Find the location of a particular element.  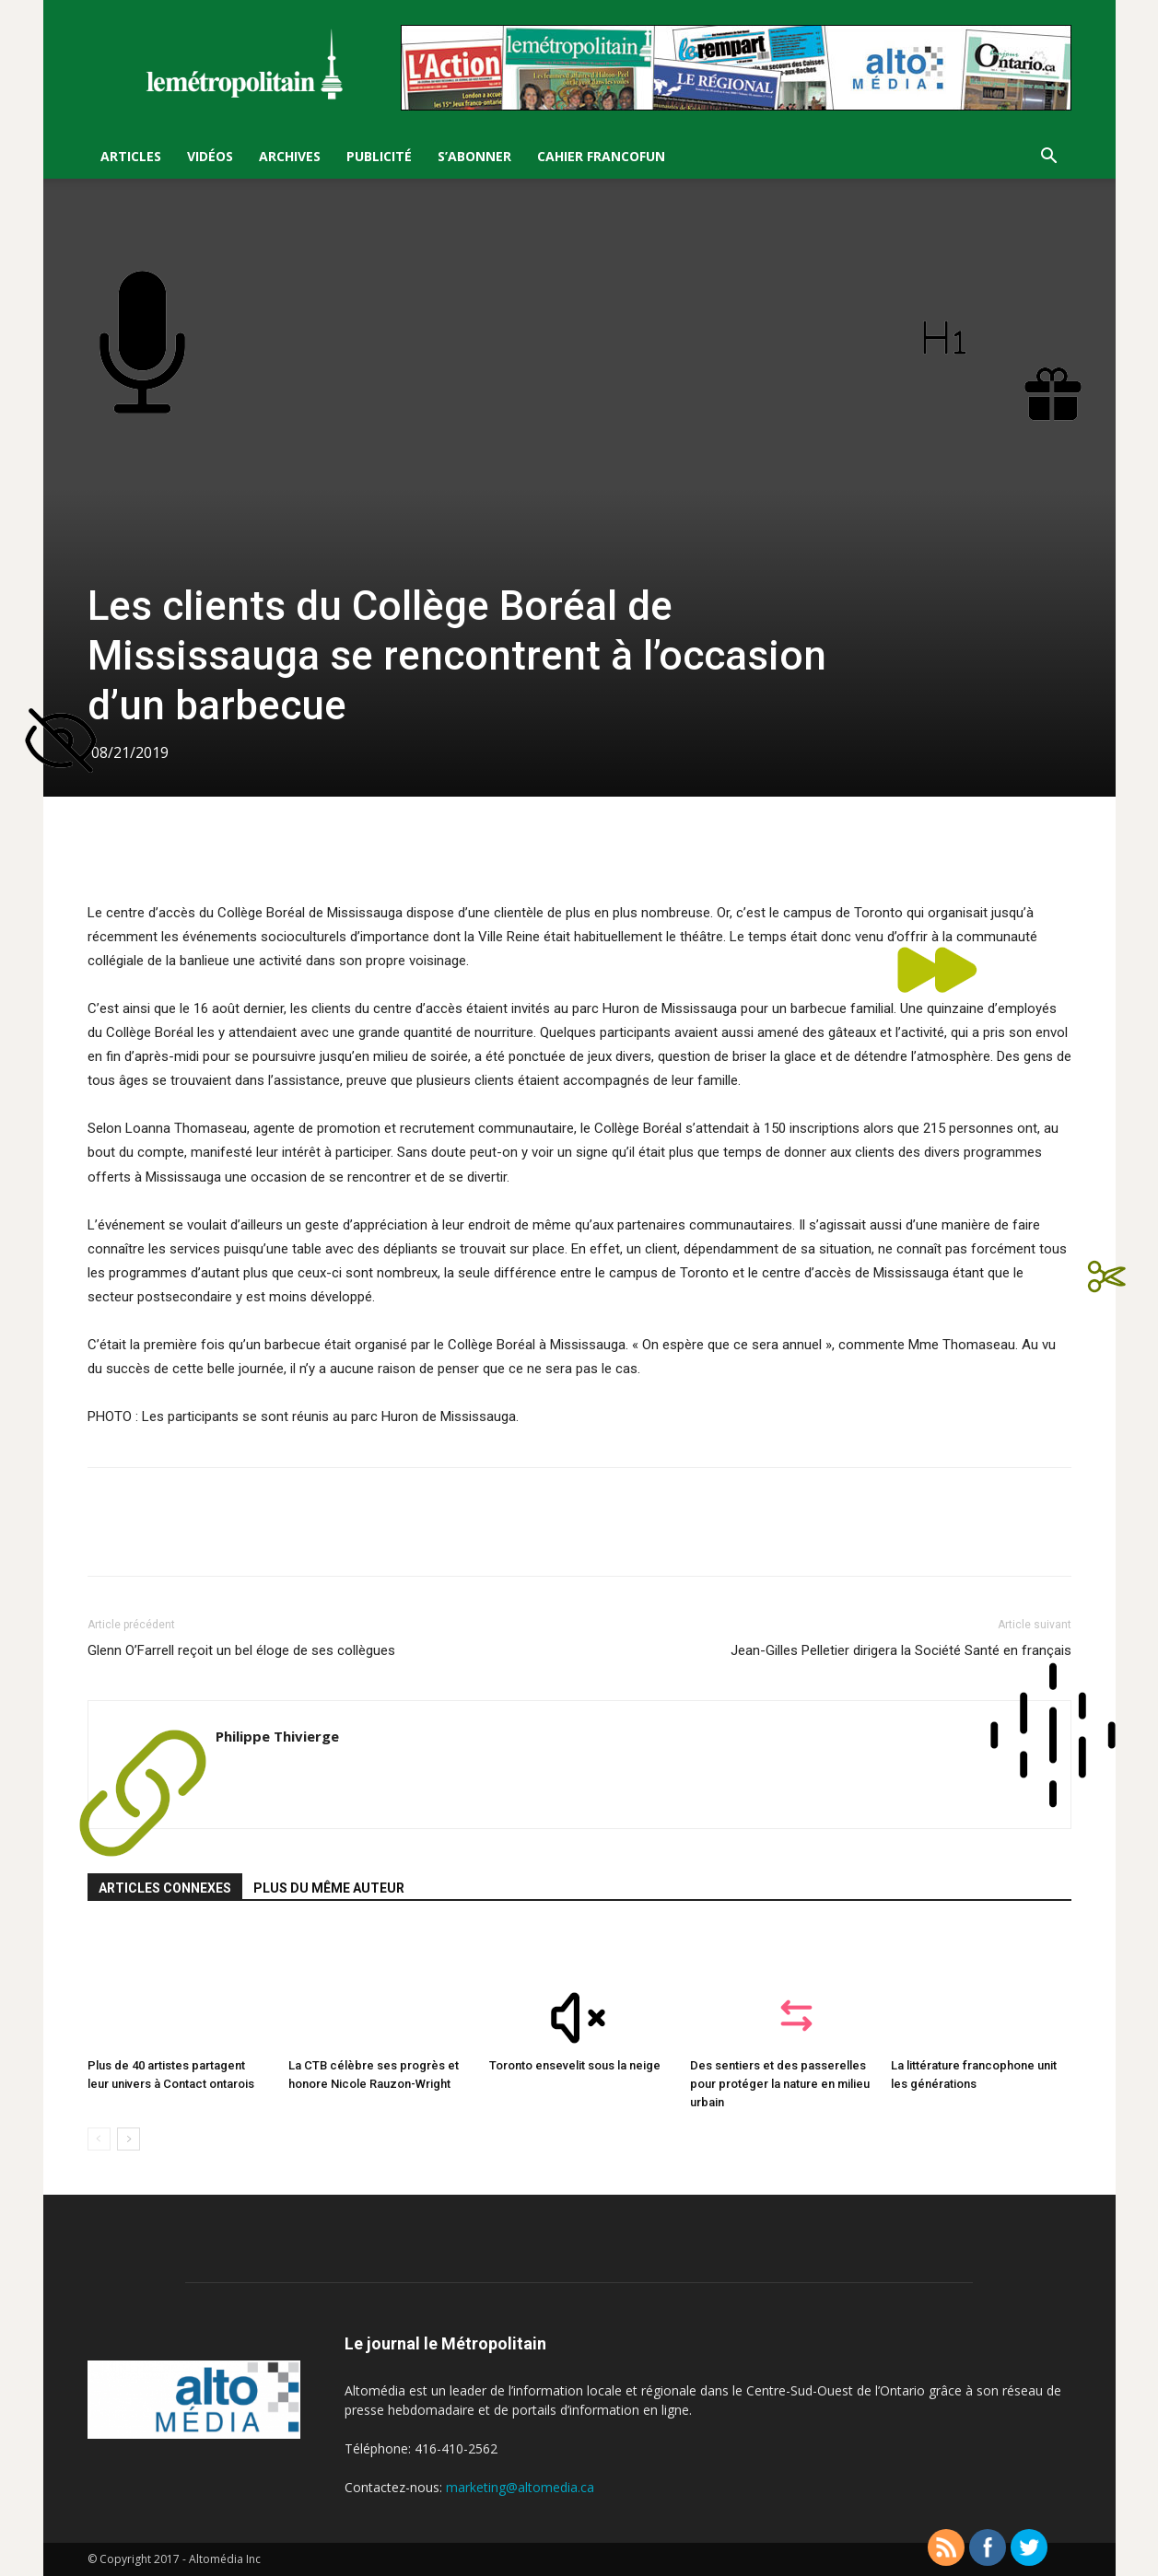

swap or exchange items is located at coordinates (796, 2015).